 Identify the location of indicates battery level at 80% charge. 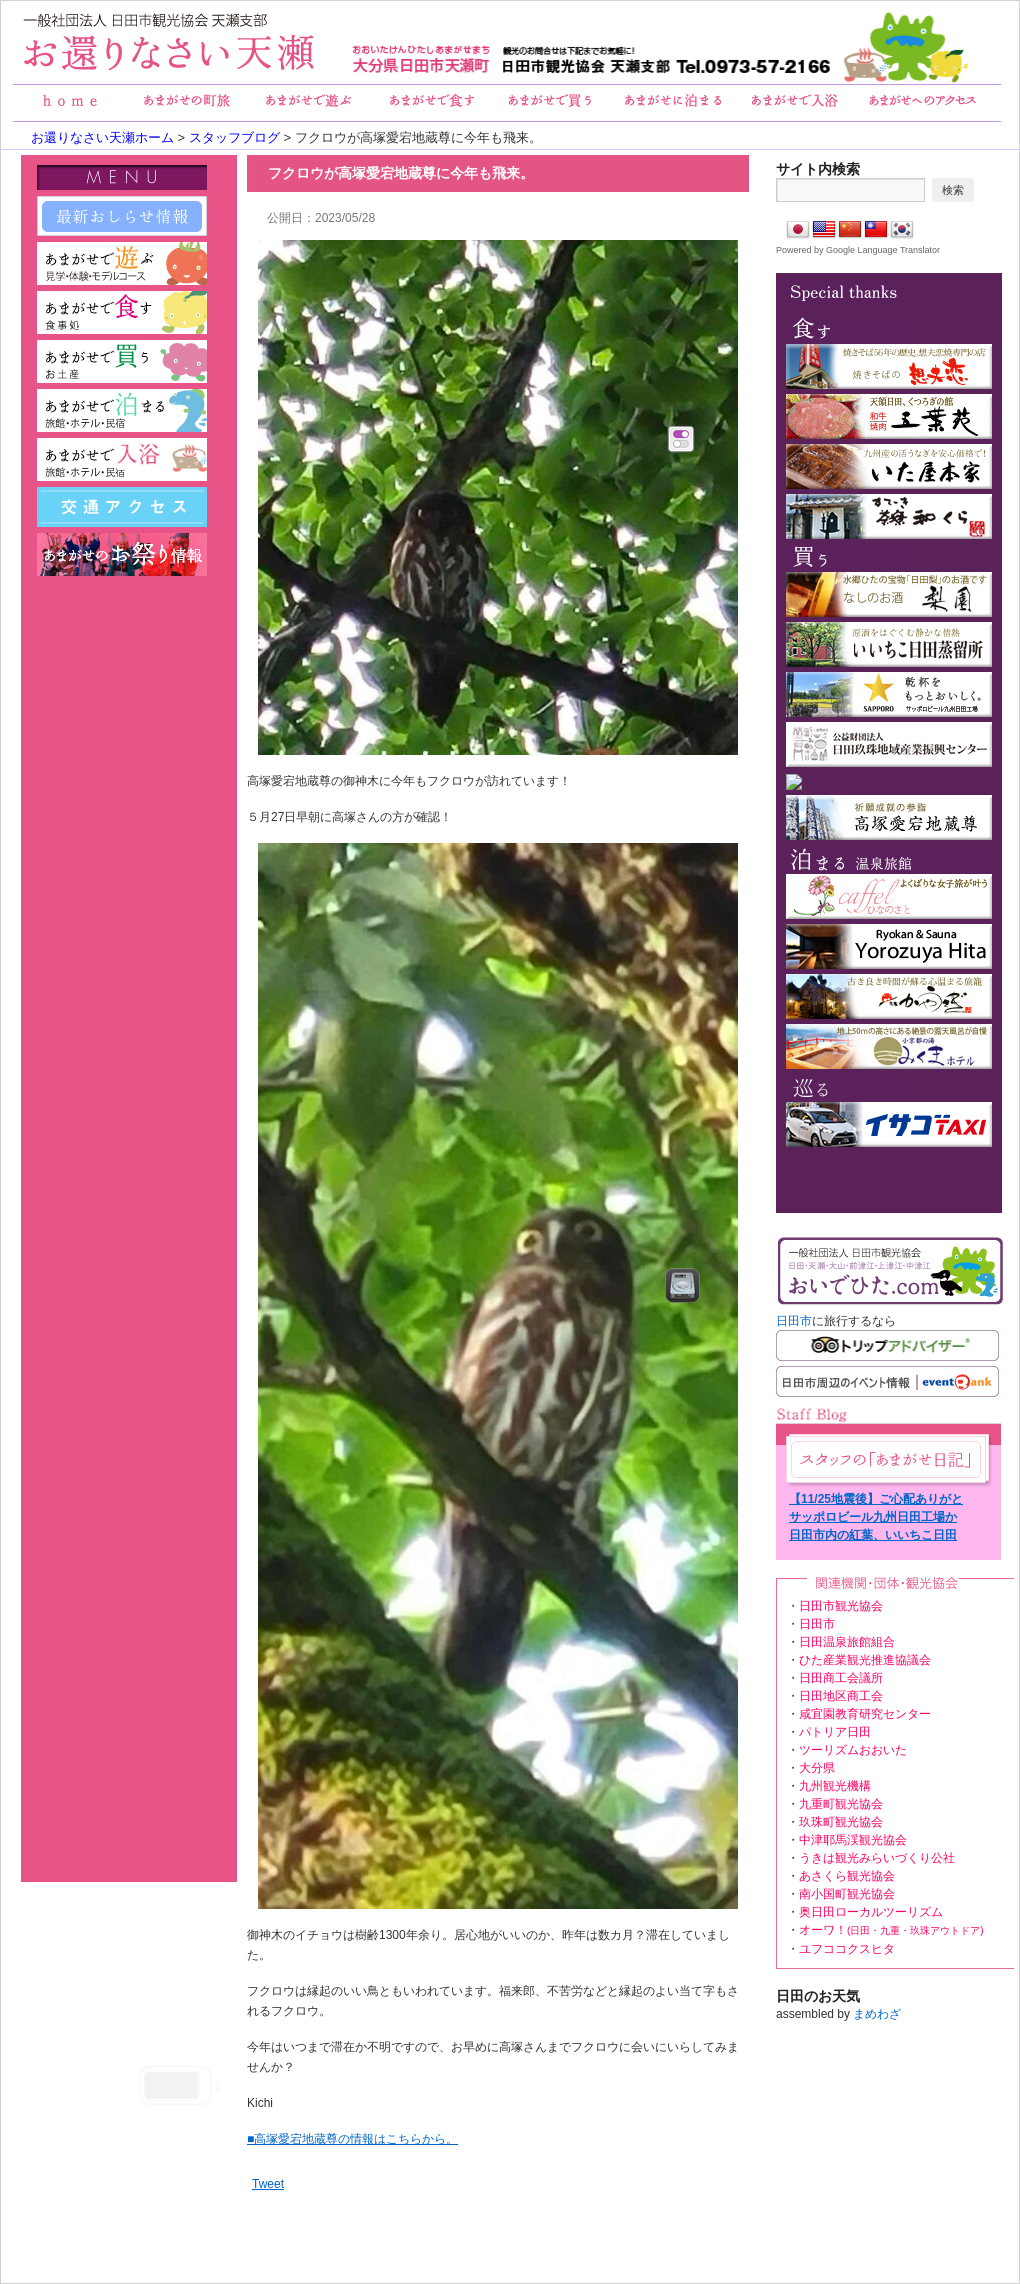
(179, 2085).